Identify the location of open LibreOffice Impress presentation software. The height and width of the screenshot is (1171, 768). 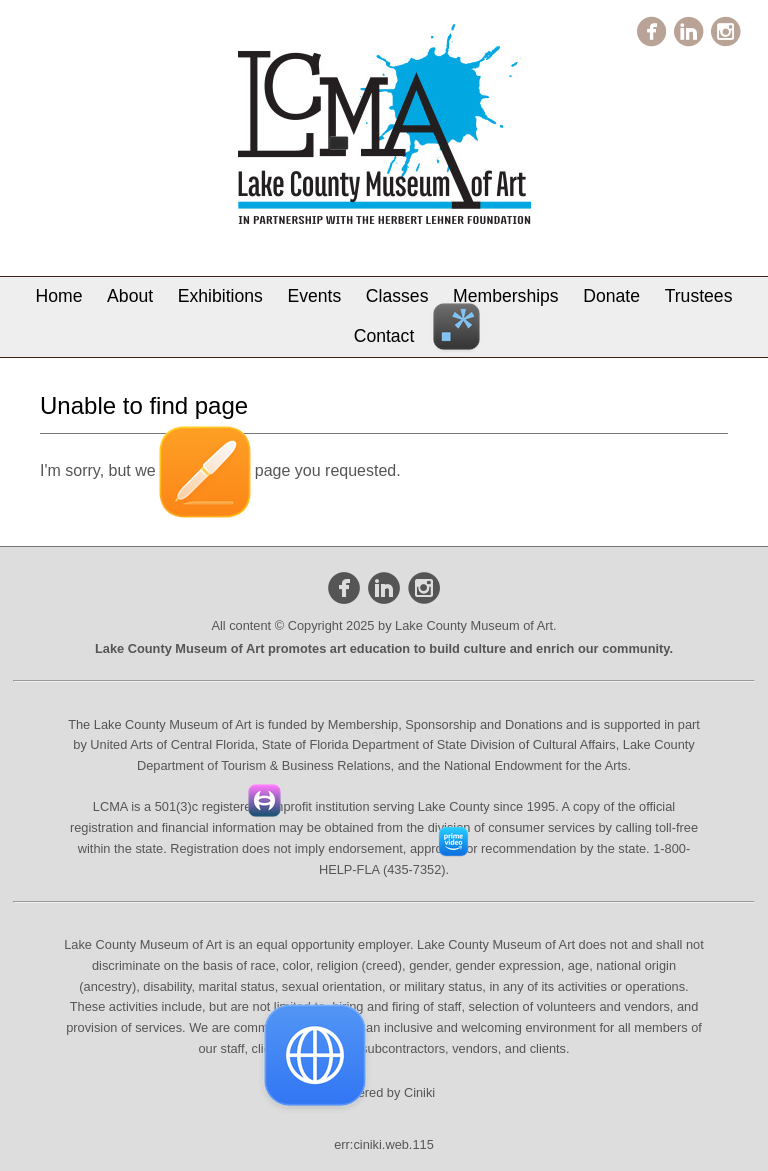
(205, 472).